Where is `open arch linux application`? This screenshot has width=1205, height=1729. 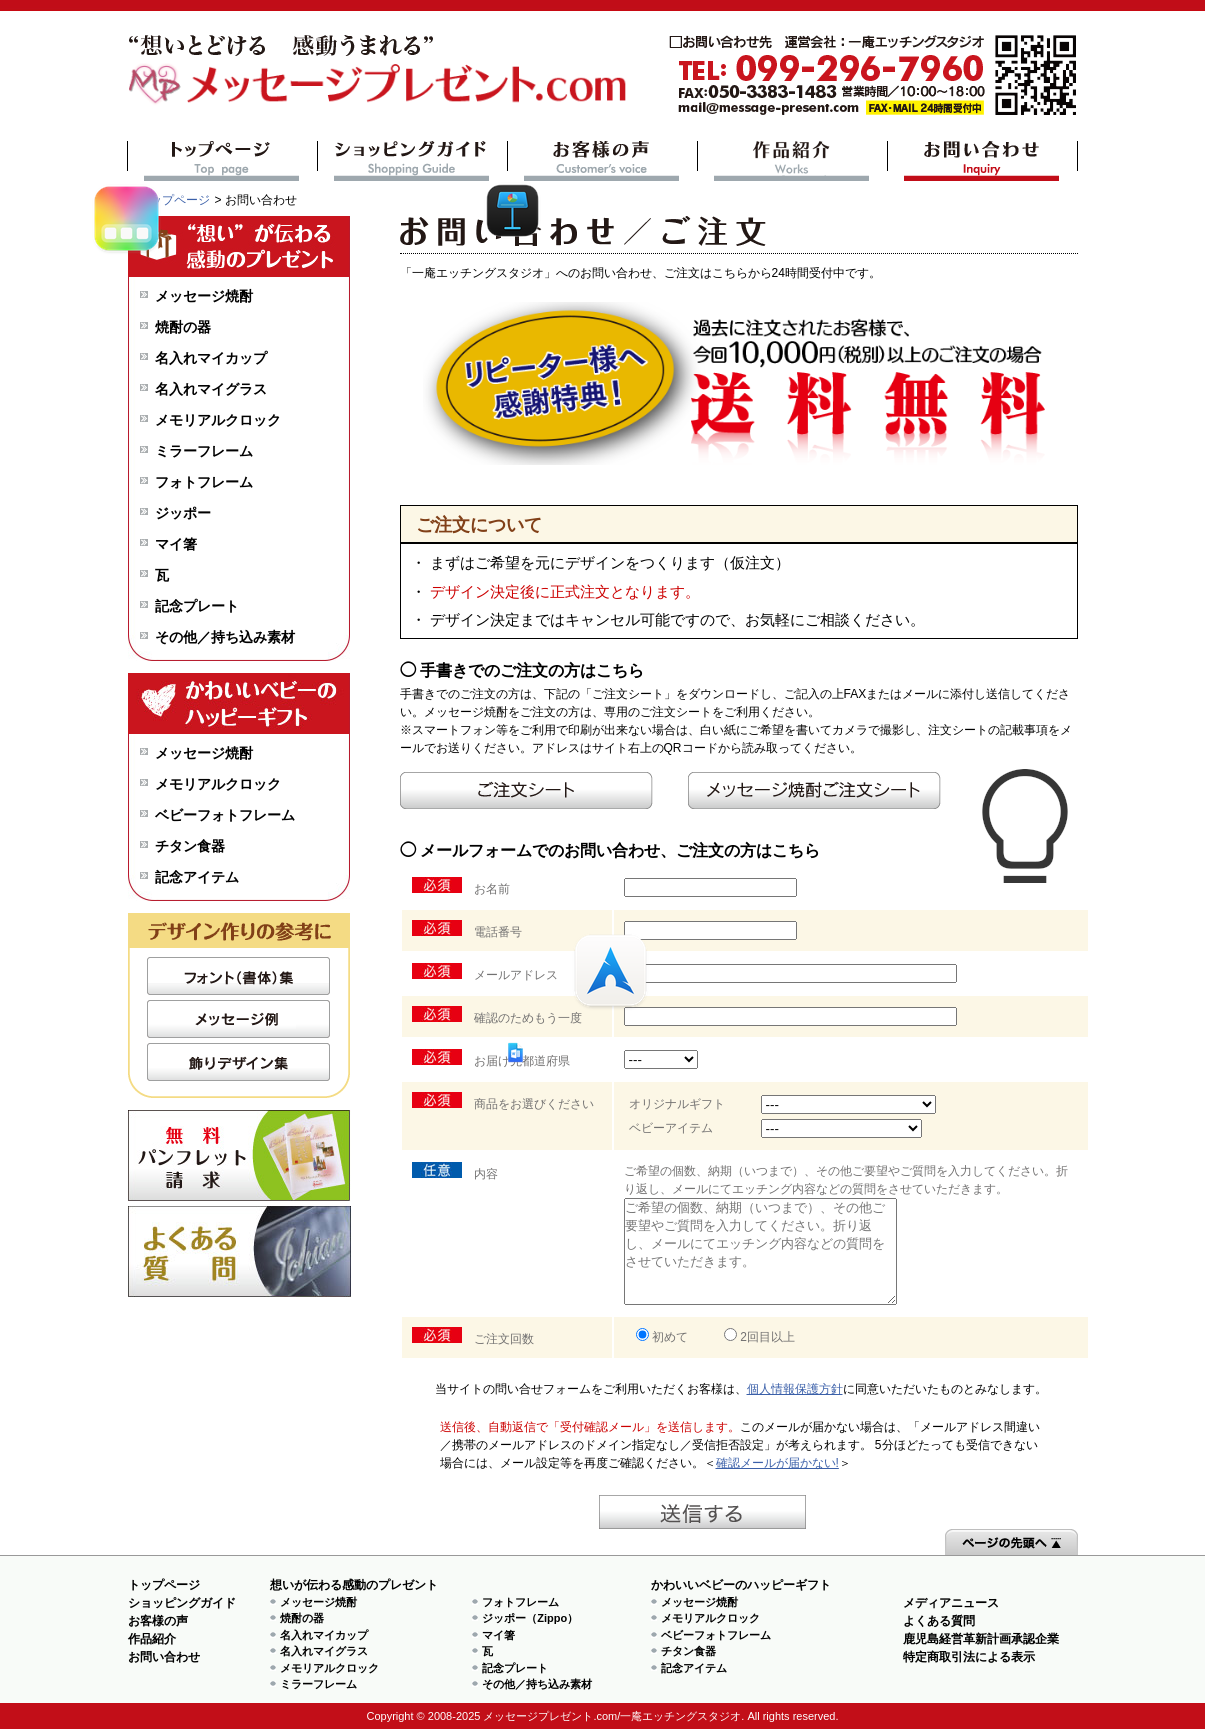 open arch linux application is located at coordinates (610, 970).